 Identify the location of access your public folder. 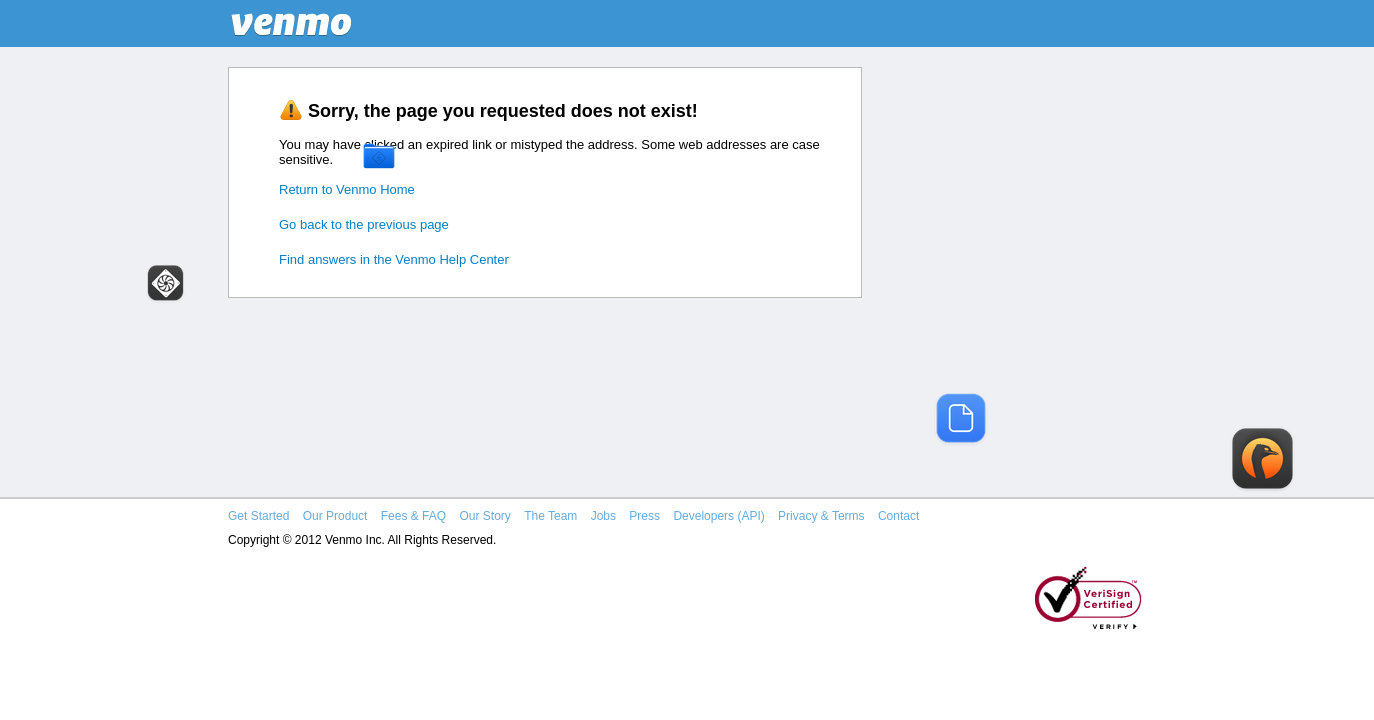
(379, 156).